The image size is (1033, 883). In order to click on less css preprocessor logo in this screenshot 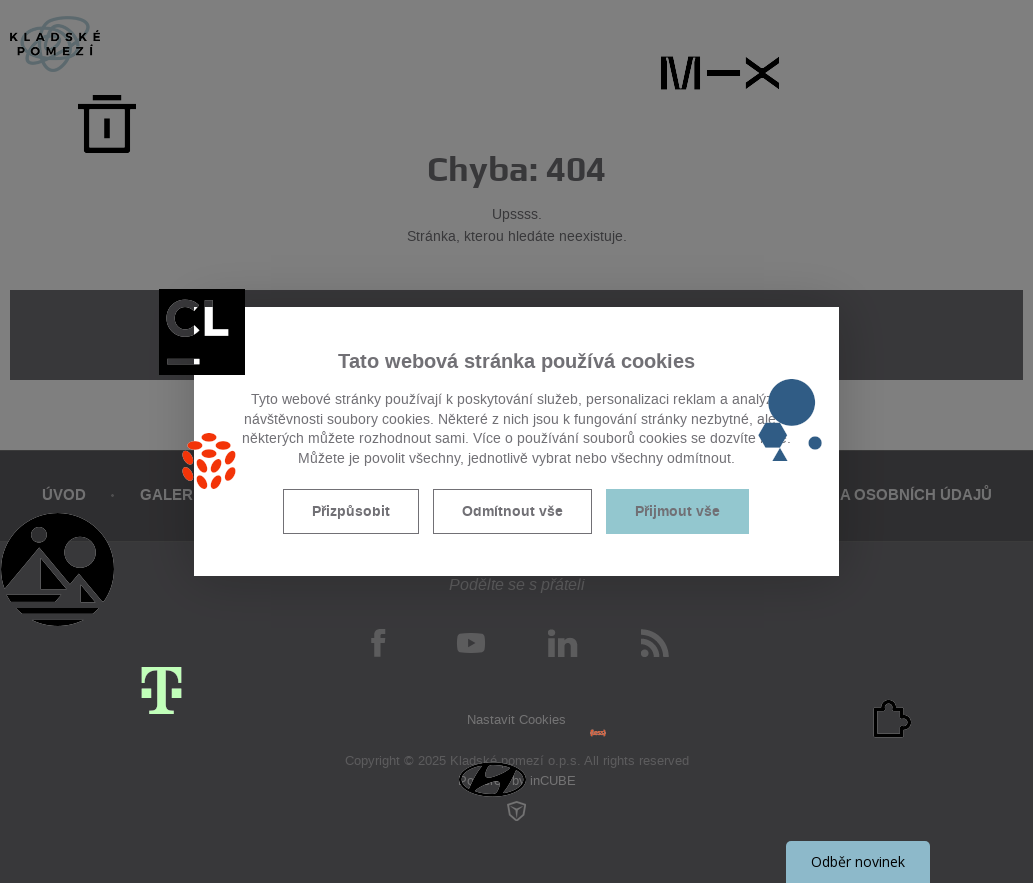, I will do `click(598, 733)`.